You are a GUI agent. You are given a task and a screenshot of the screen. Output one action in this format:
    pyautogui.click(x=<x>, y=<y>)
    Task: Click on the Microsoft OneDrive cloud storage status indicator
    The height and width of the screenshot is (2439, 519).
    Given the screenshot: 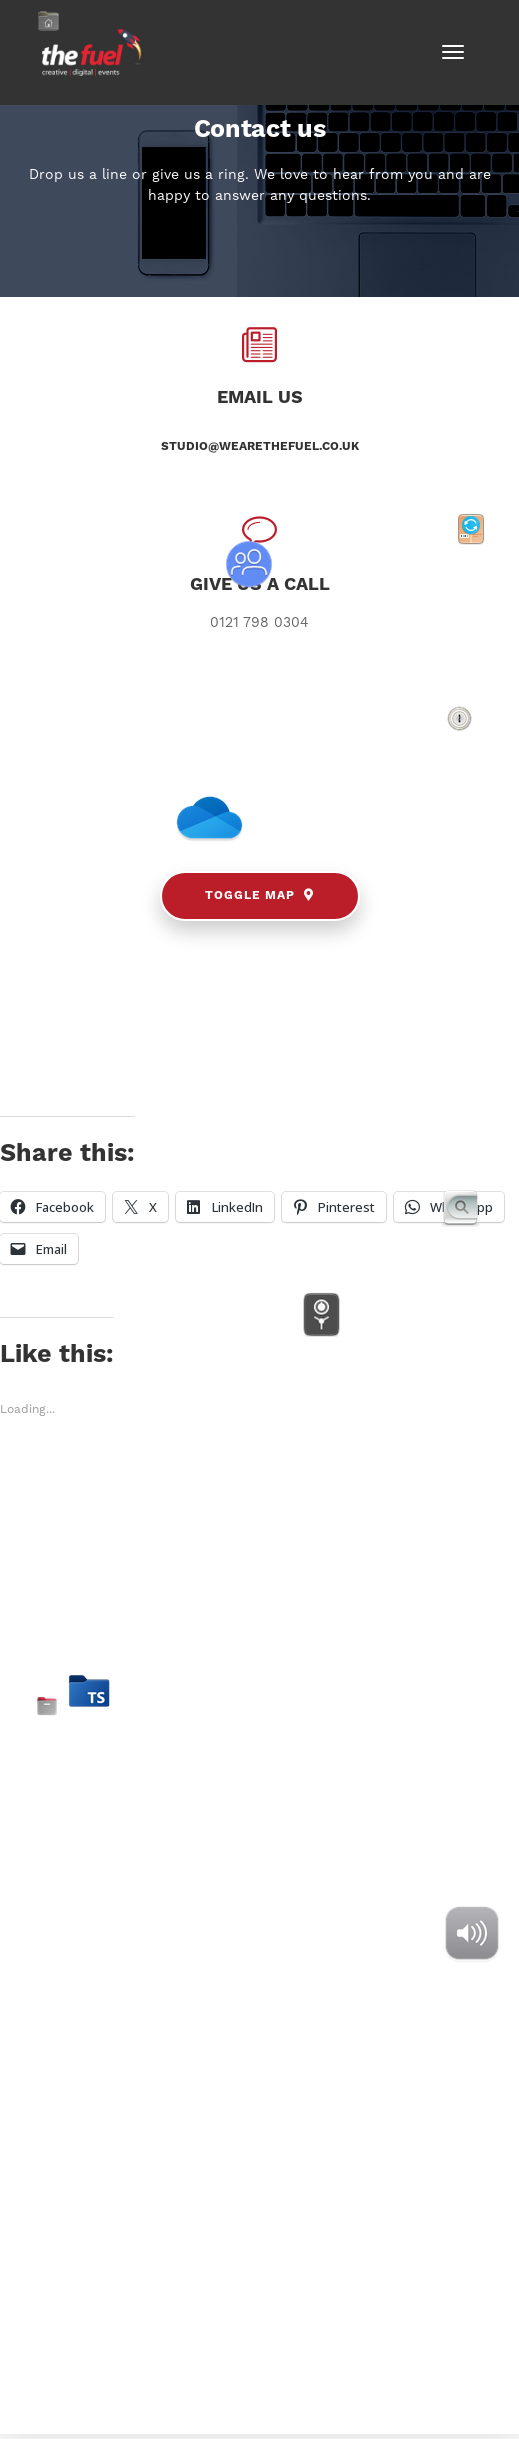 What is the action you would take?
    pyautogui.click(x=209, y=817)
    